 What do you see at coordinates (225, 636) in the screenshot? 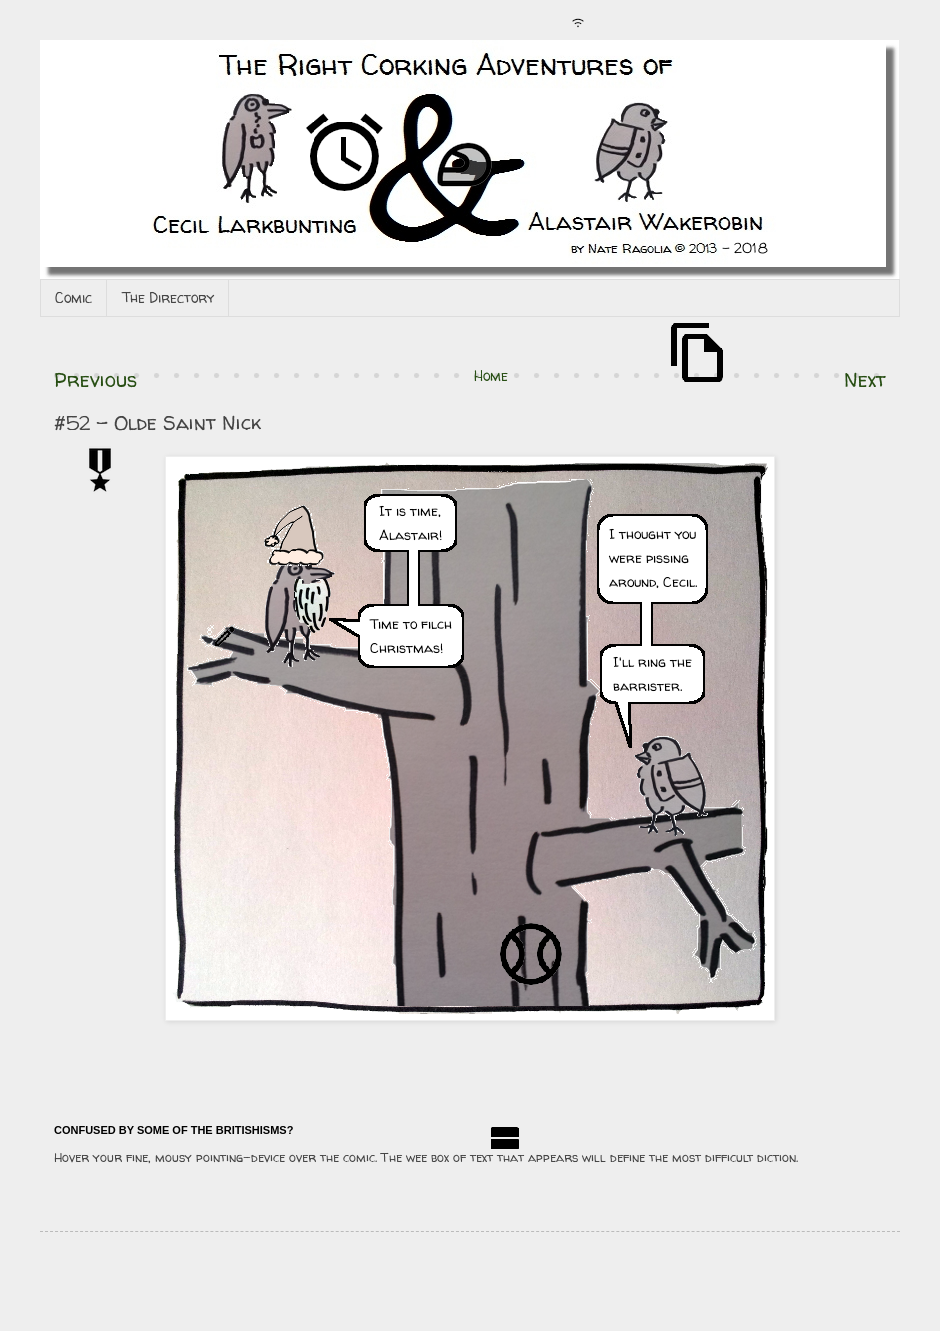
I see `edit or modify content` at bounding box center [225, 636].